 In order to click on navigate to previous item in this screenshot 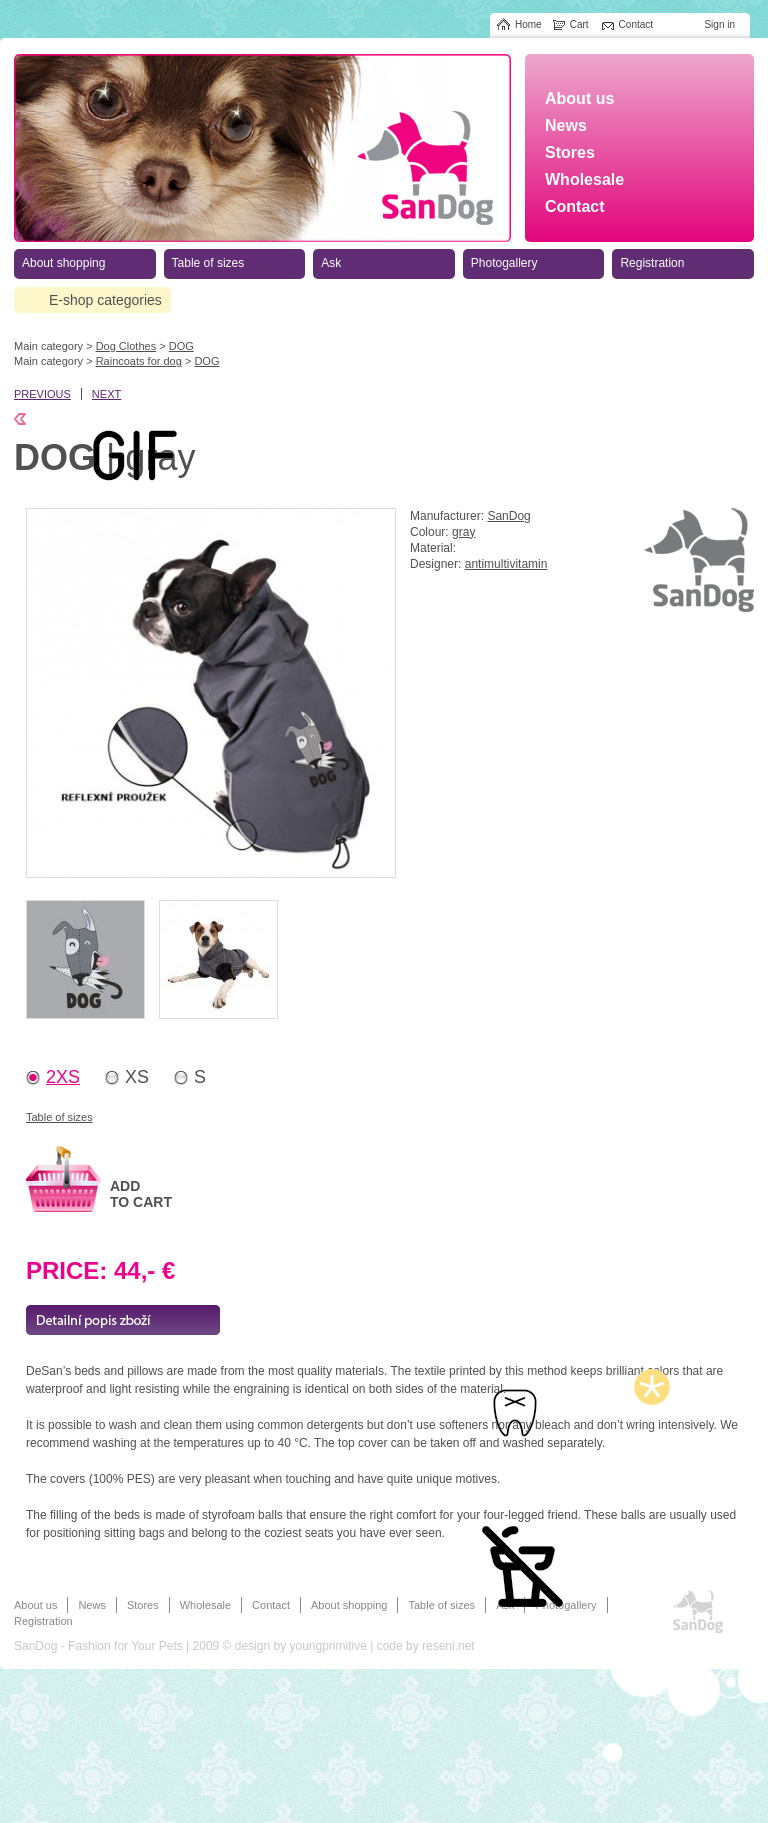, I will do `click(20, 419)`.